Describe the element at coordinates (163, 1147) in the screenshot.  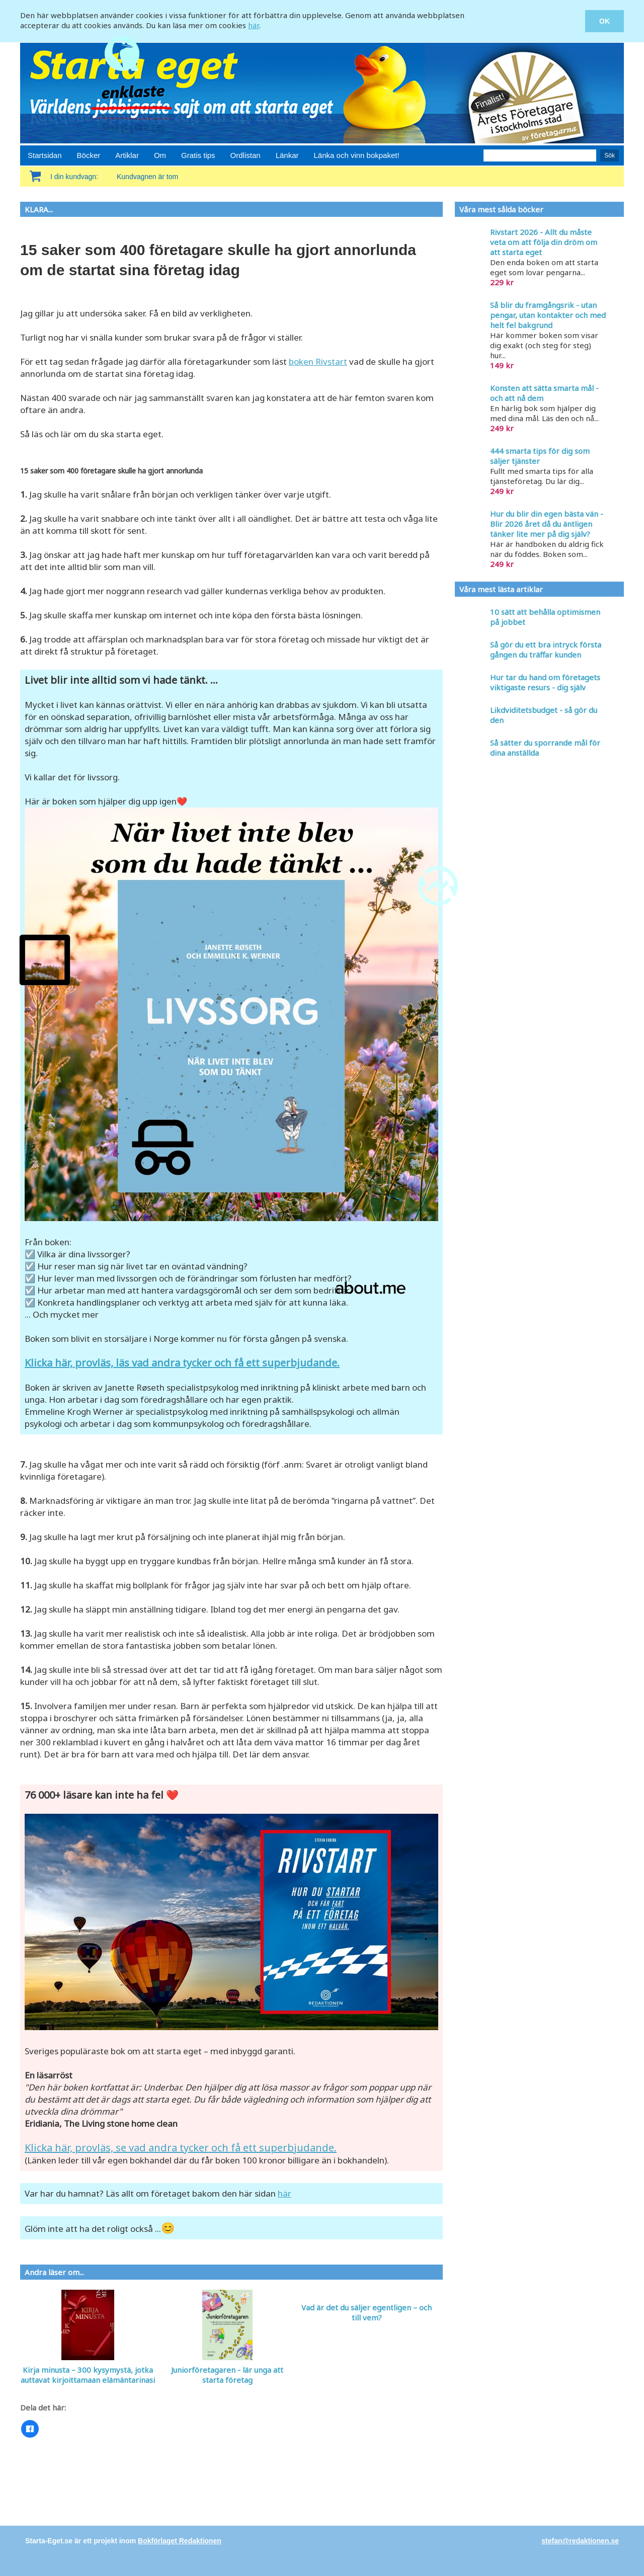
I see `incognito or private browsing mode` at that location.